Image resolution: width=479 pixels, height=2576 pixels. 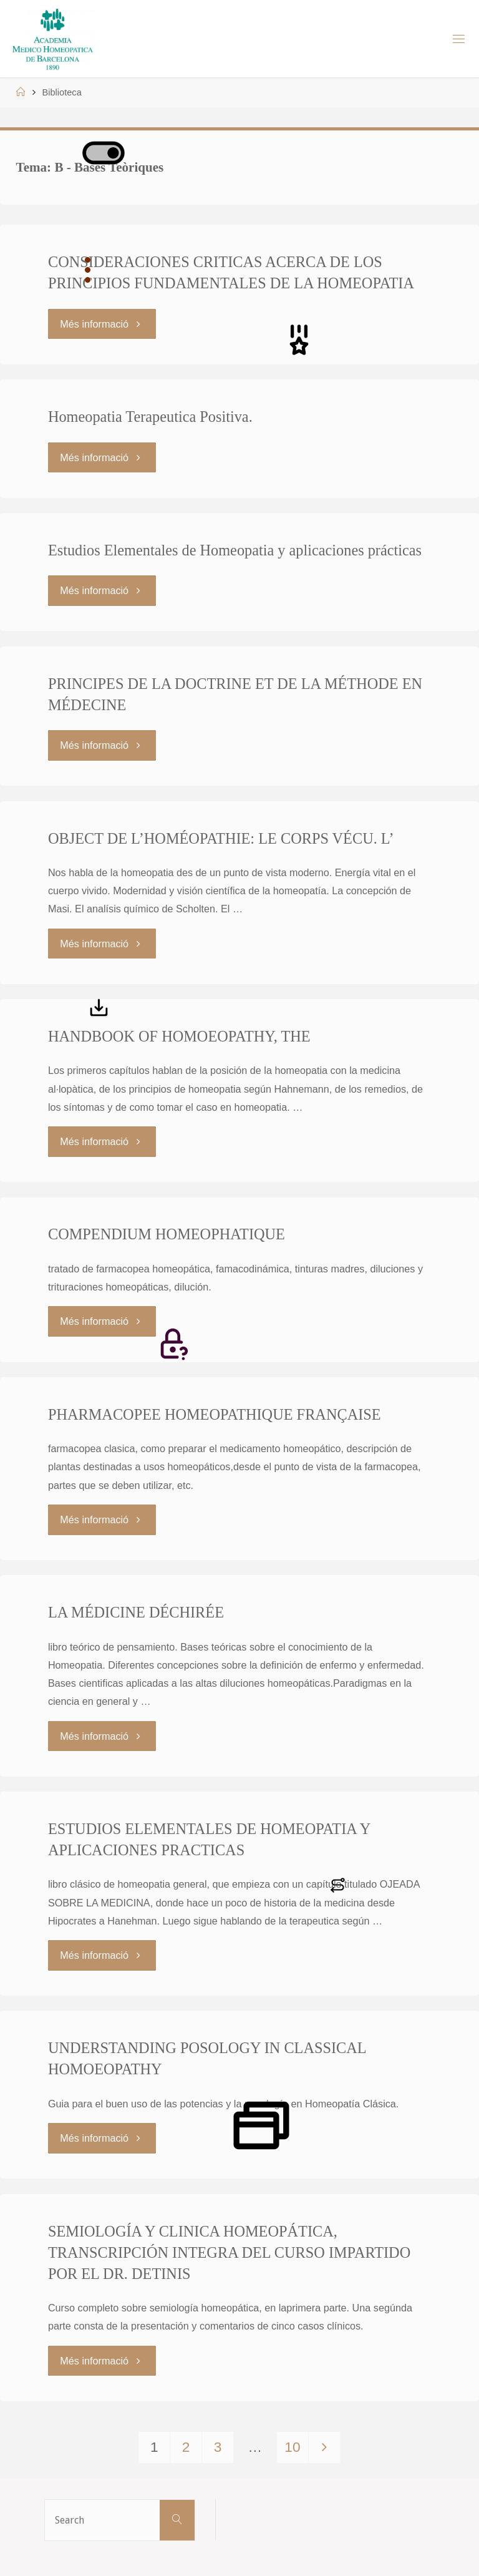 What do you see at coordinates (99, 1007) in the screenshot?
I see `download file to device` at bounding box center [99, 1007].